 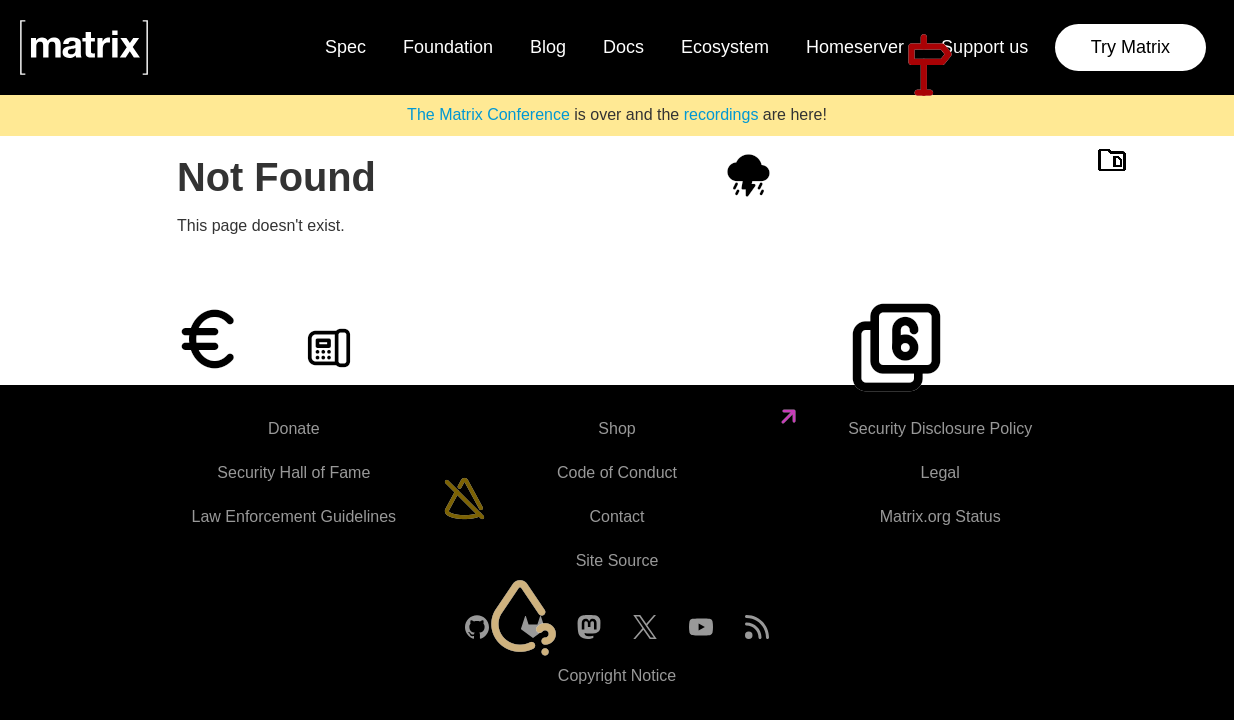 What do you see at coordinates (329, 348) in the screenshot?
I see `call using landline phone` at bounding box center [329, 348].